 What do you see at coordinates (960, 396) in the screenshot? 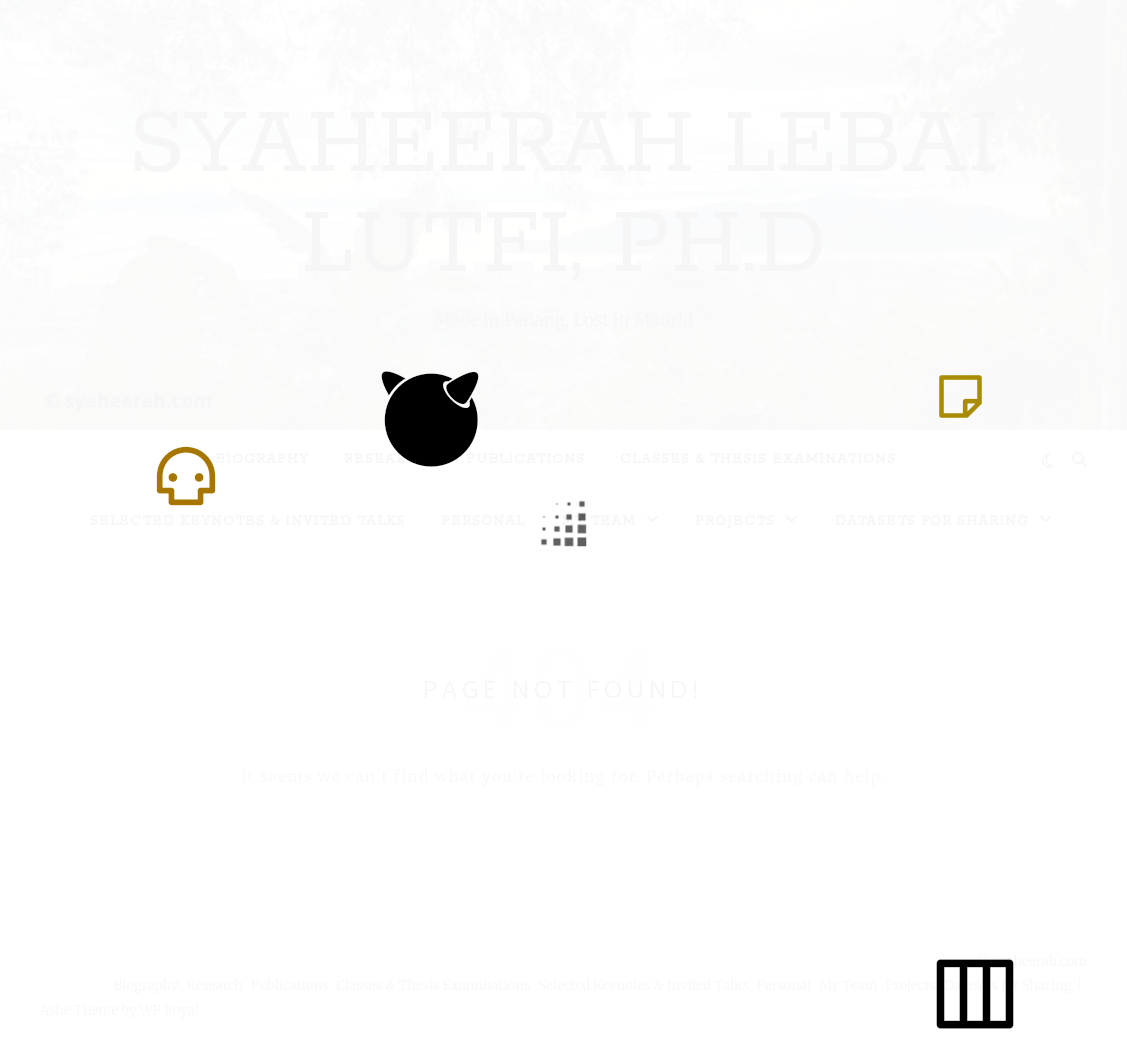
I see `create a new sticky note` at bounding box center [960, 396].